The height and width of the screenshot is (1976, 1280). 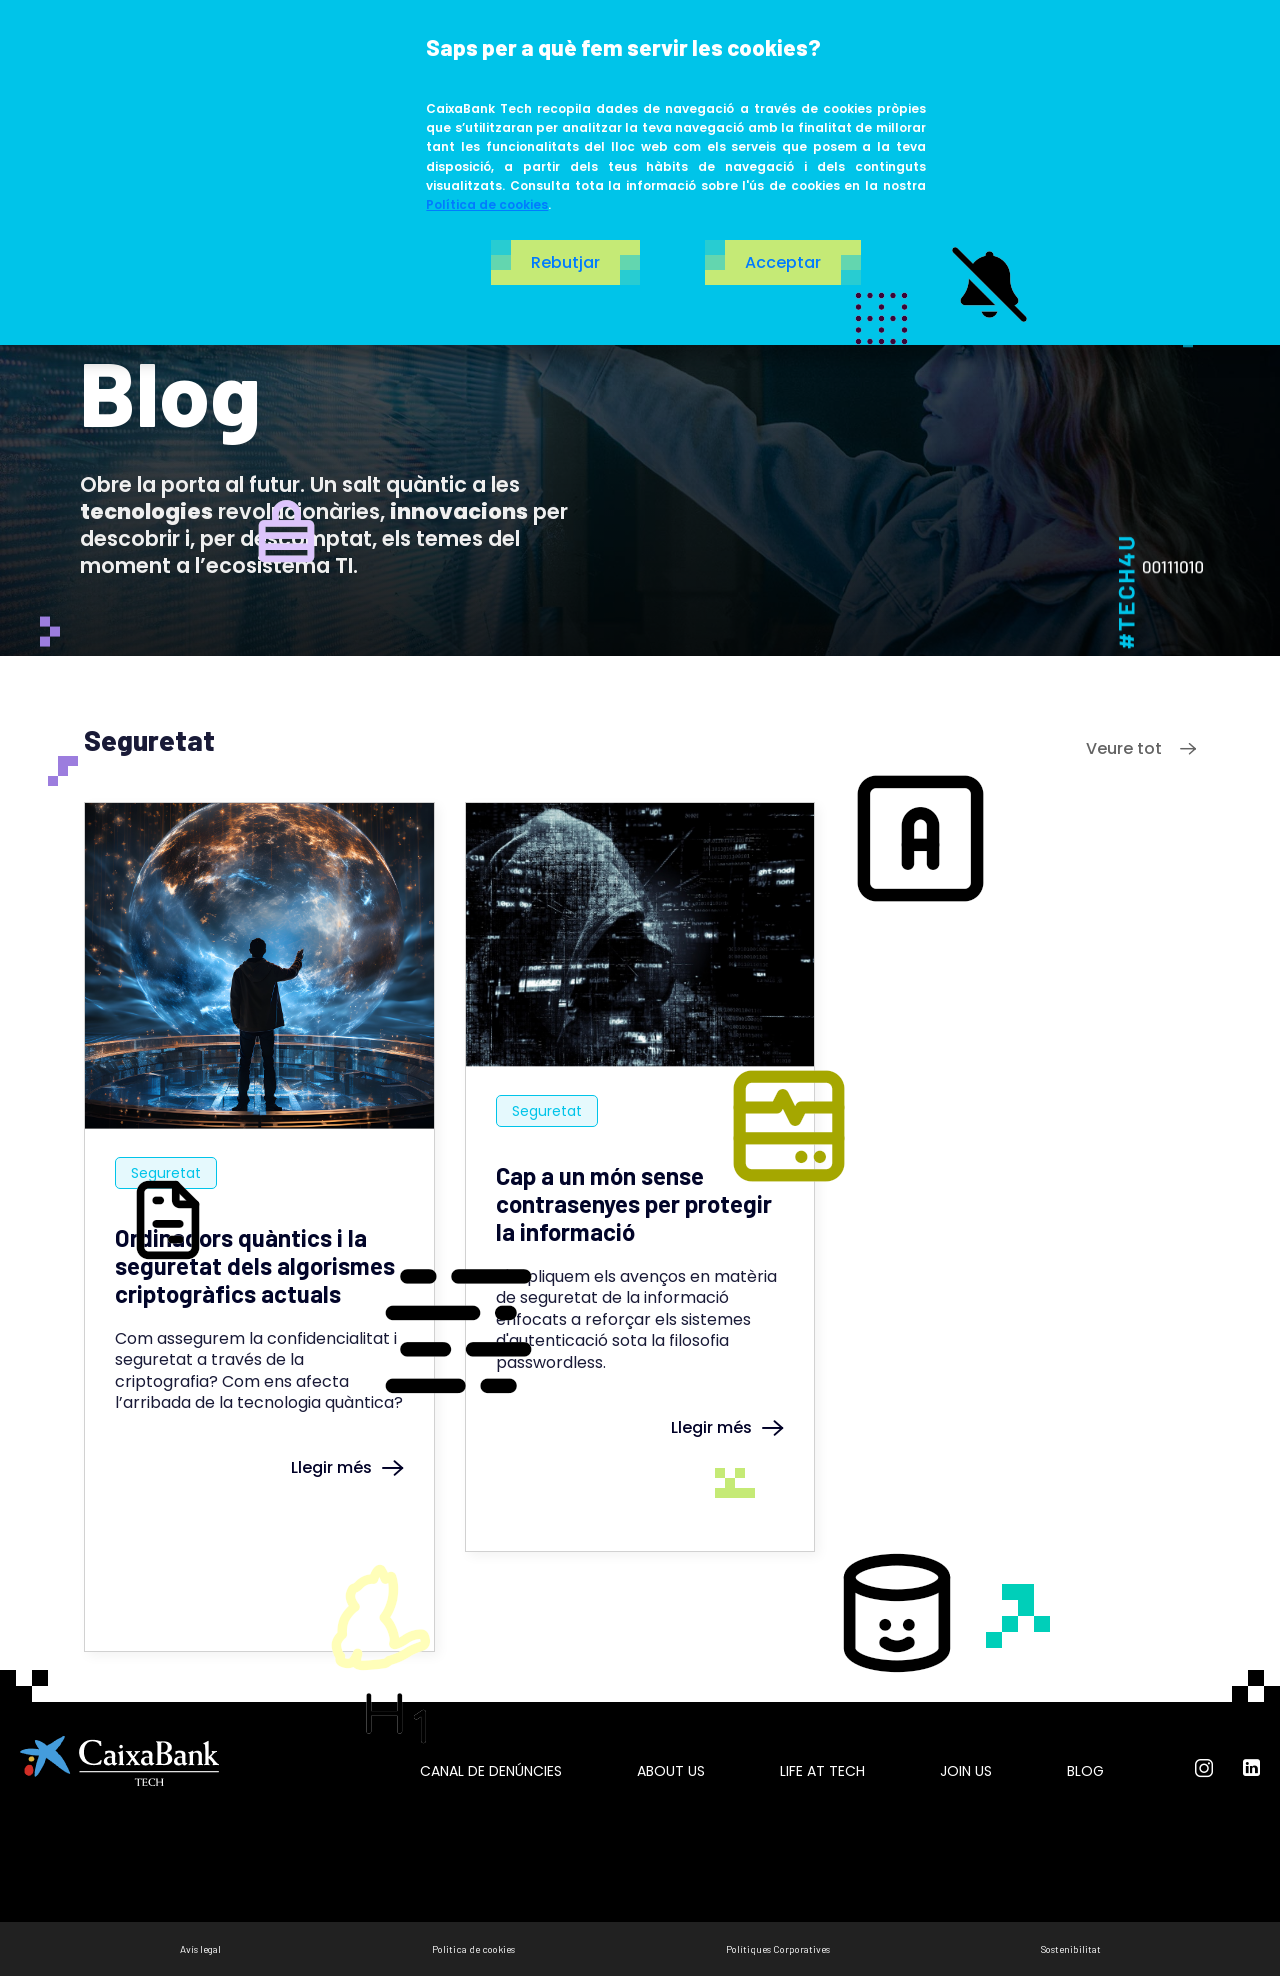 I want to click on view heart rate or vital signs data, so click(x=789, y=1126).